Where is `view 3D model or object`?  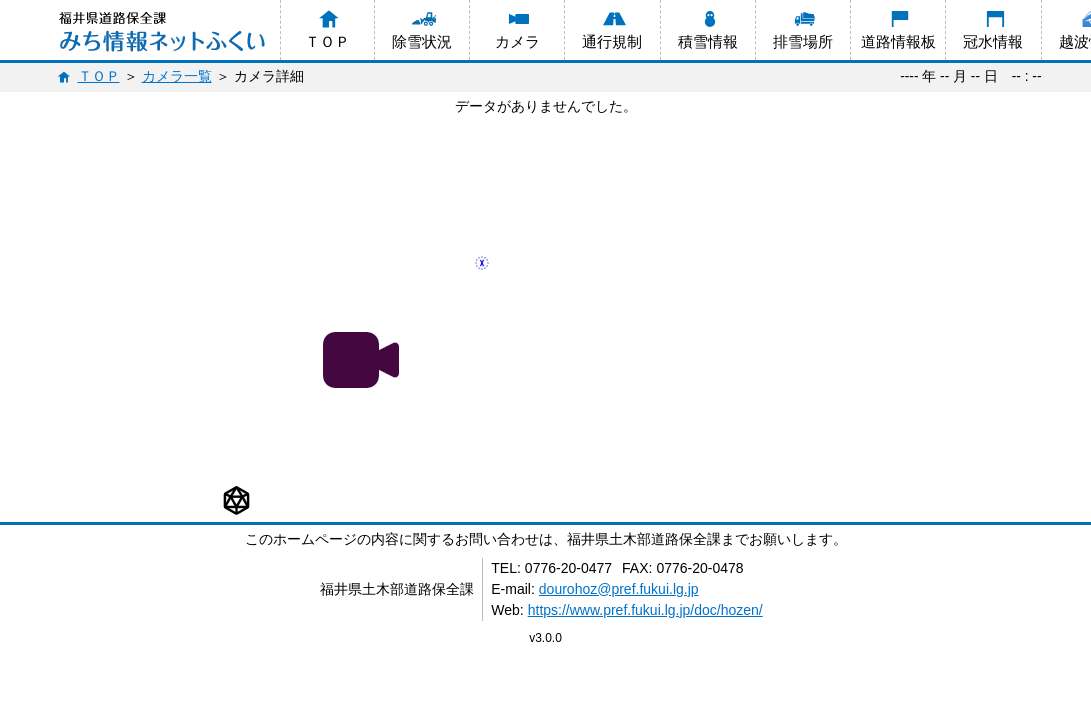
view 3D model or object is located at coordinates (236, 500).